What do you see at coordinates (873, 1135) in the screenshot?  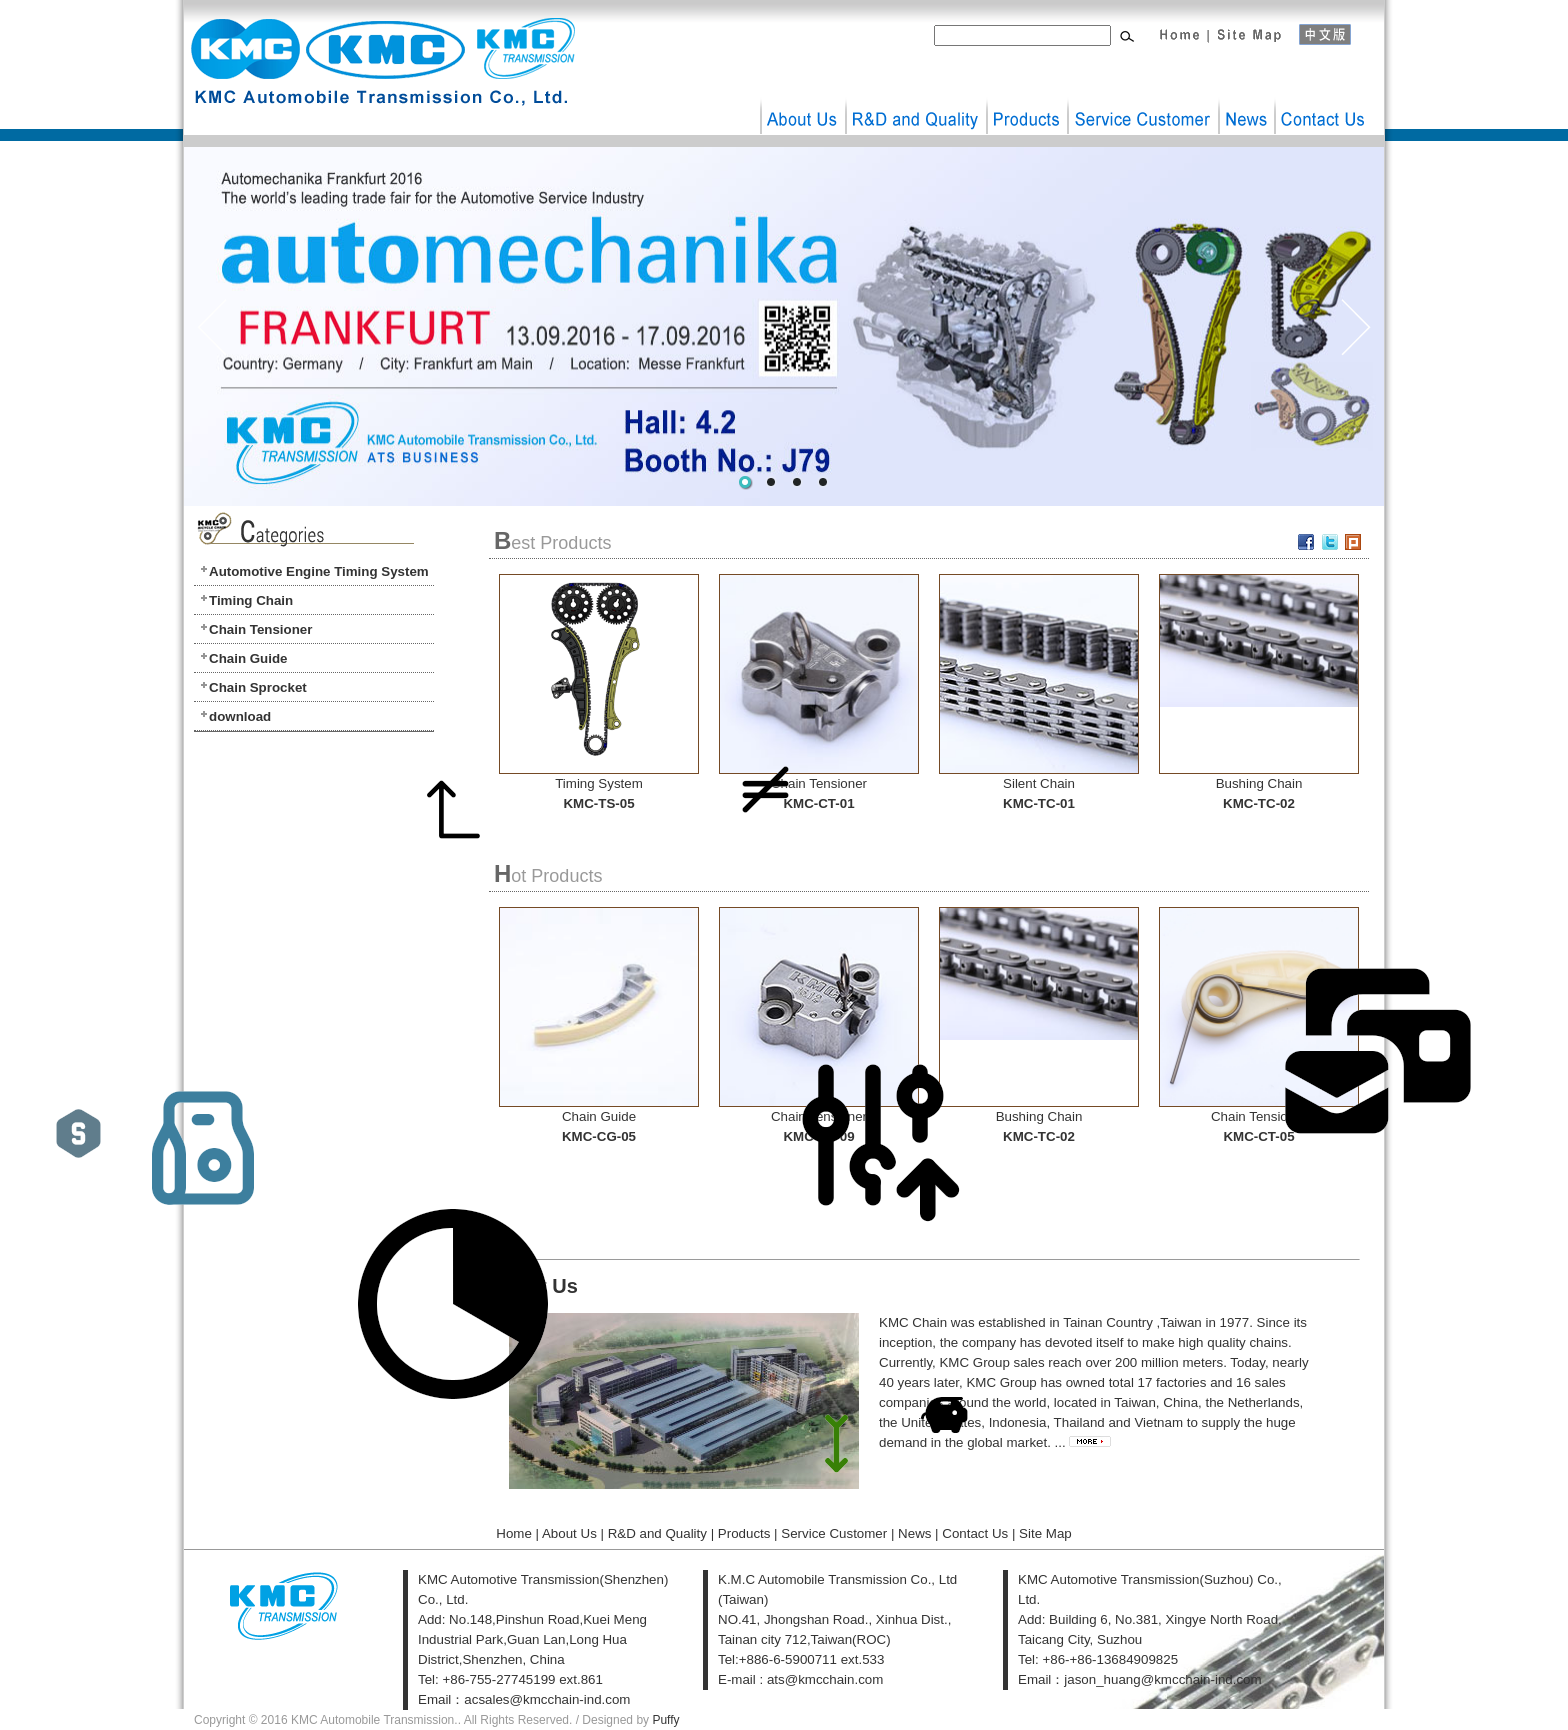 I see `adjust settings or preferences` at bounding box center [873, 1135].